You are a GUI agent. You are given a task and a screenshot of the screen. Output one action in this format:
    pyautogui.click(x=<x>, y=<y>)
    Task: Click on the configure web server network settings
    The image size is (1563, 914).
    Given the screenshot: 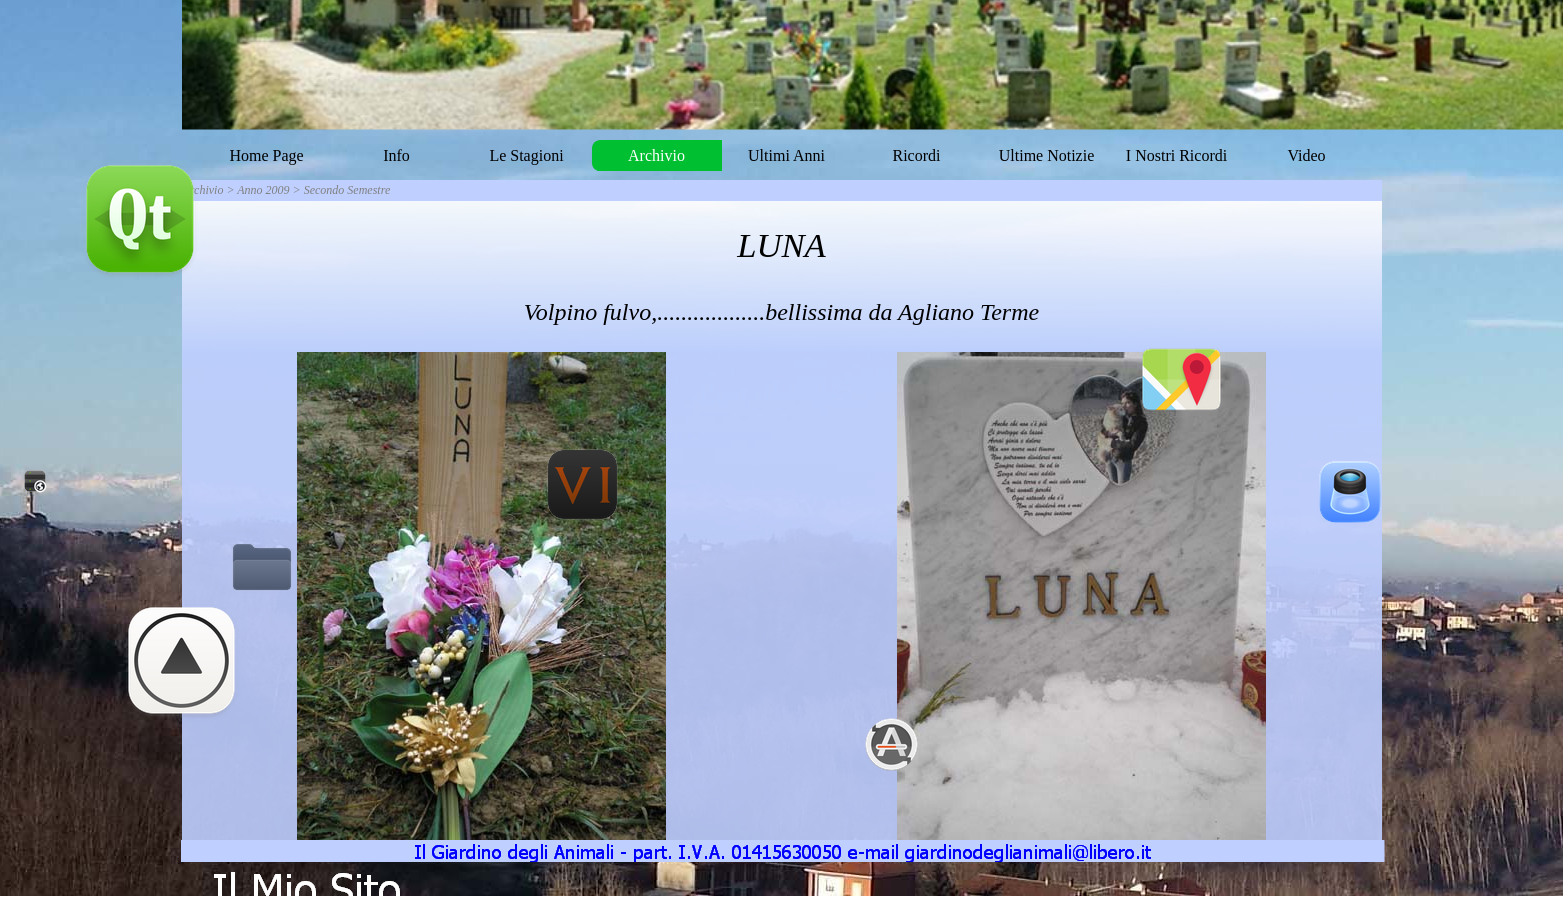 What is the action you would take?
    pyautogui.click(x=35, y=481)
    